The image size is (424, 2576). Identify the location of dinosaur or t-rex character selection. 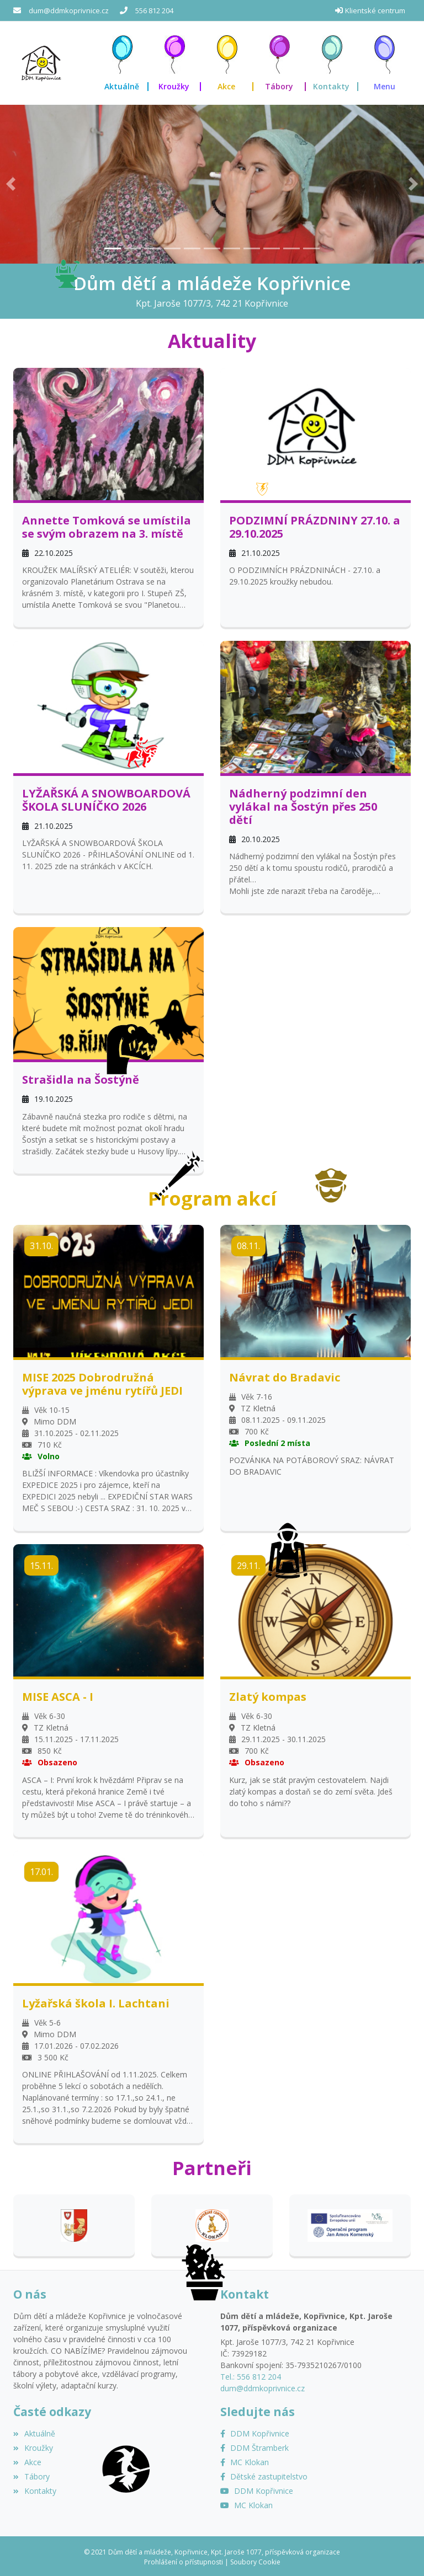
(132, 1049).